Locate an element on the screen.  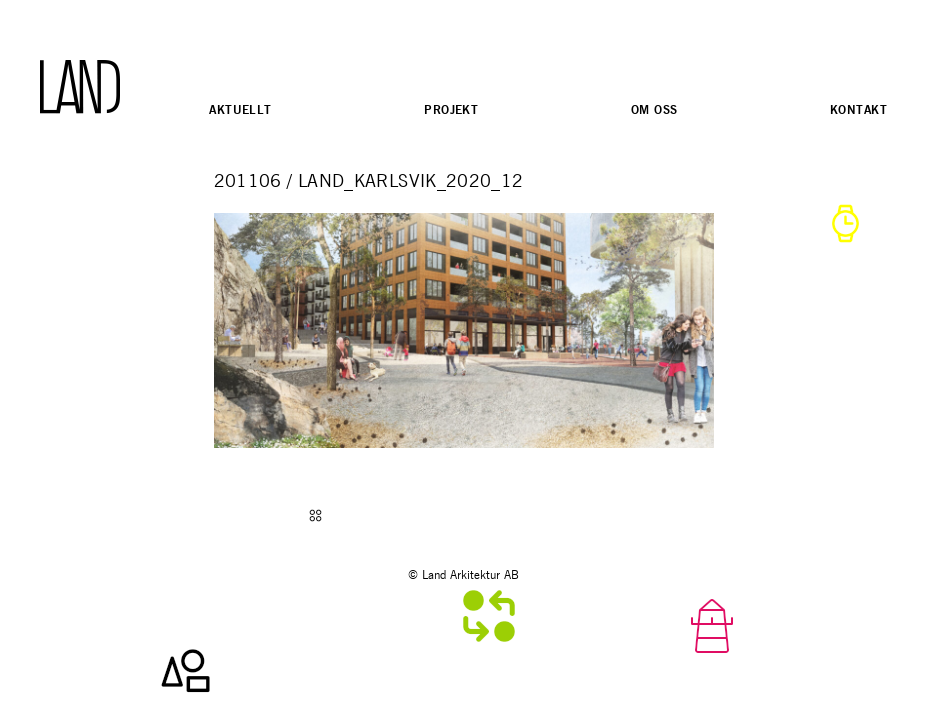
open app grid or dashboard is located at coordinates (315, 515).